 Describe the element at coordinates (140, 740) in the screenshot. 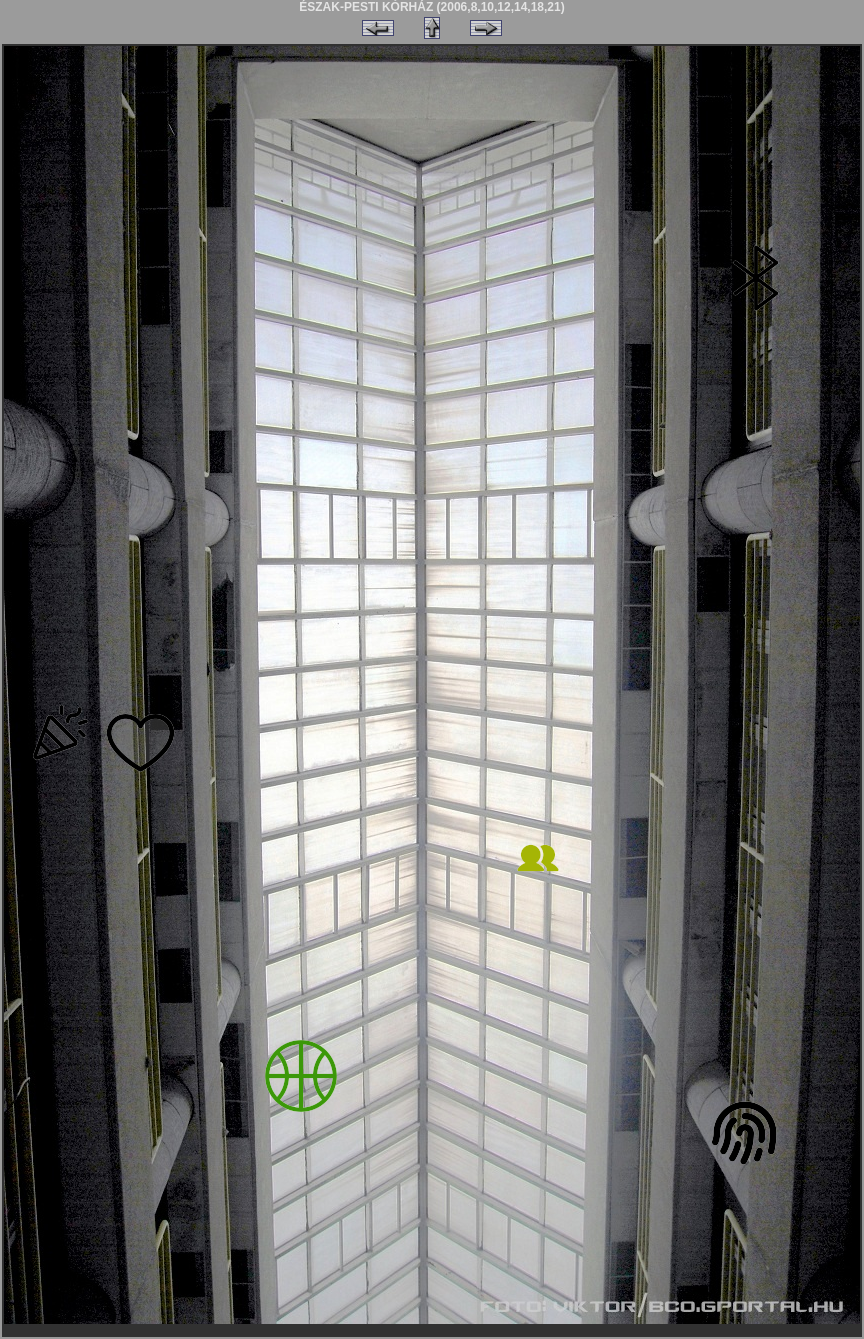

I see `add to favorites` at that location.